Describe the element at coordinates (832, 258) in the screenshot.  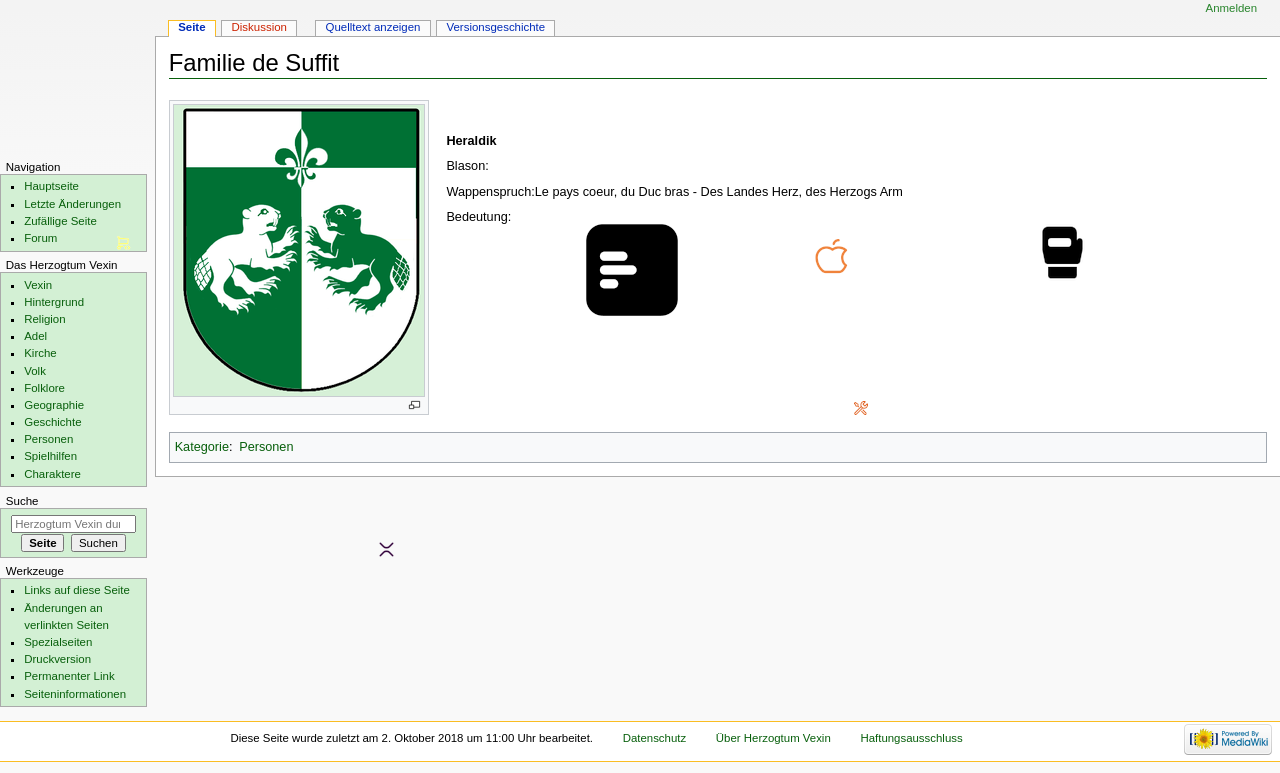
I see `sign in with Apple` at that location.